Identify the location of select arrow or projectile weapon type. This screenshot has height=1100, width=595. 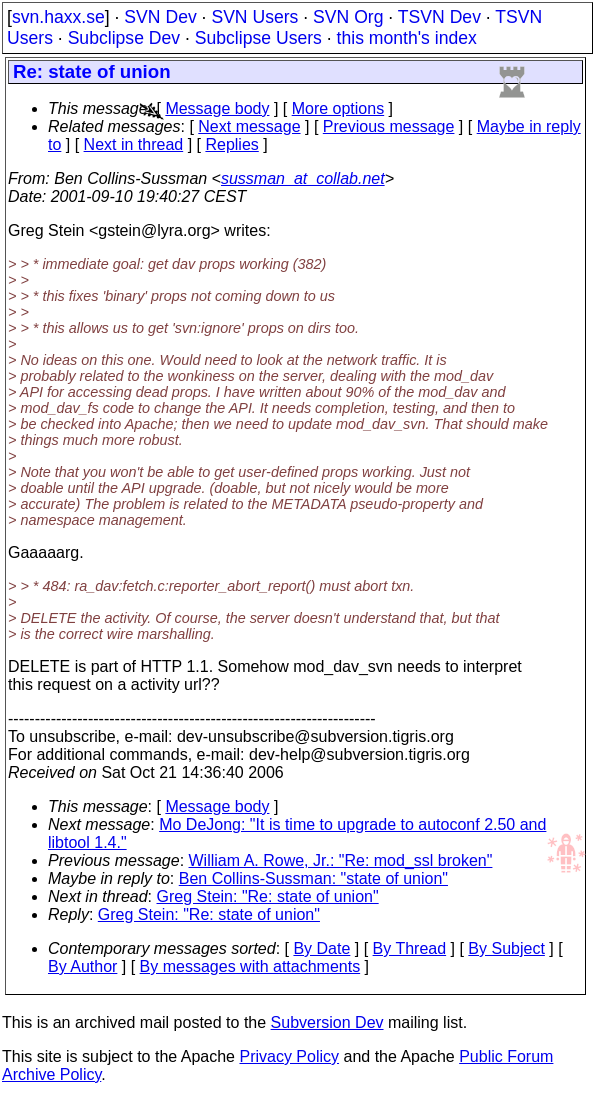
(152, 111).